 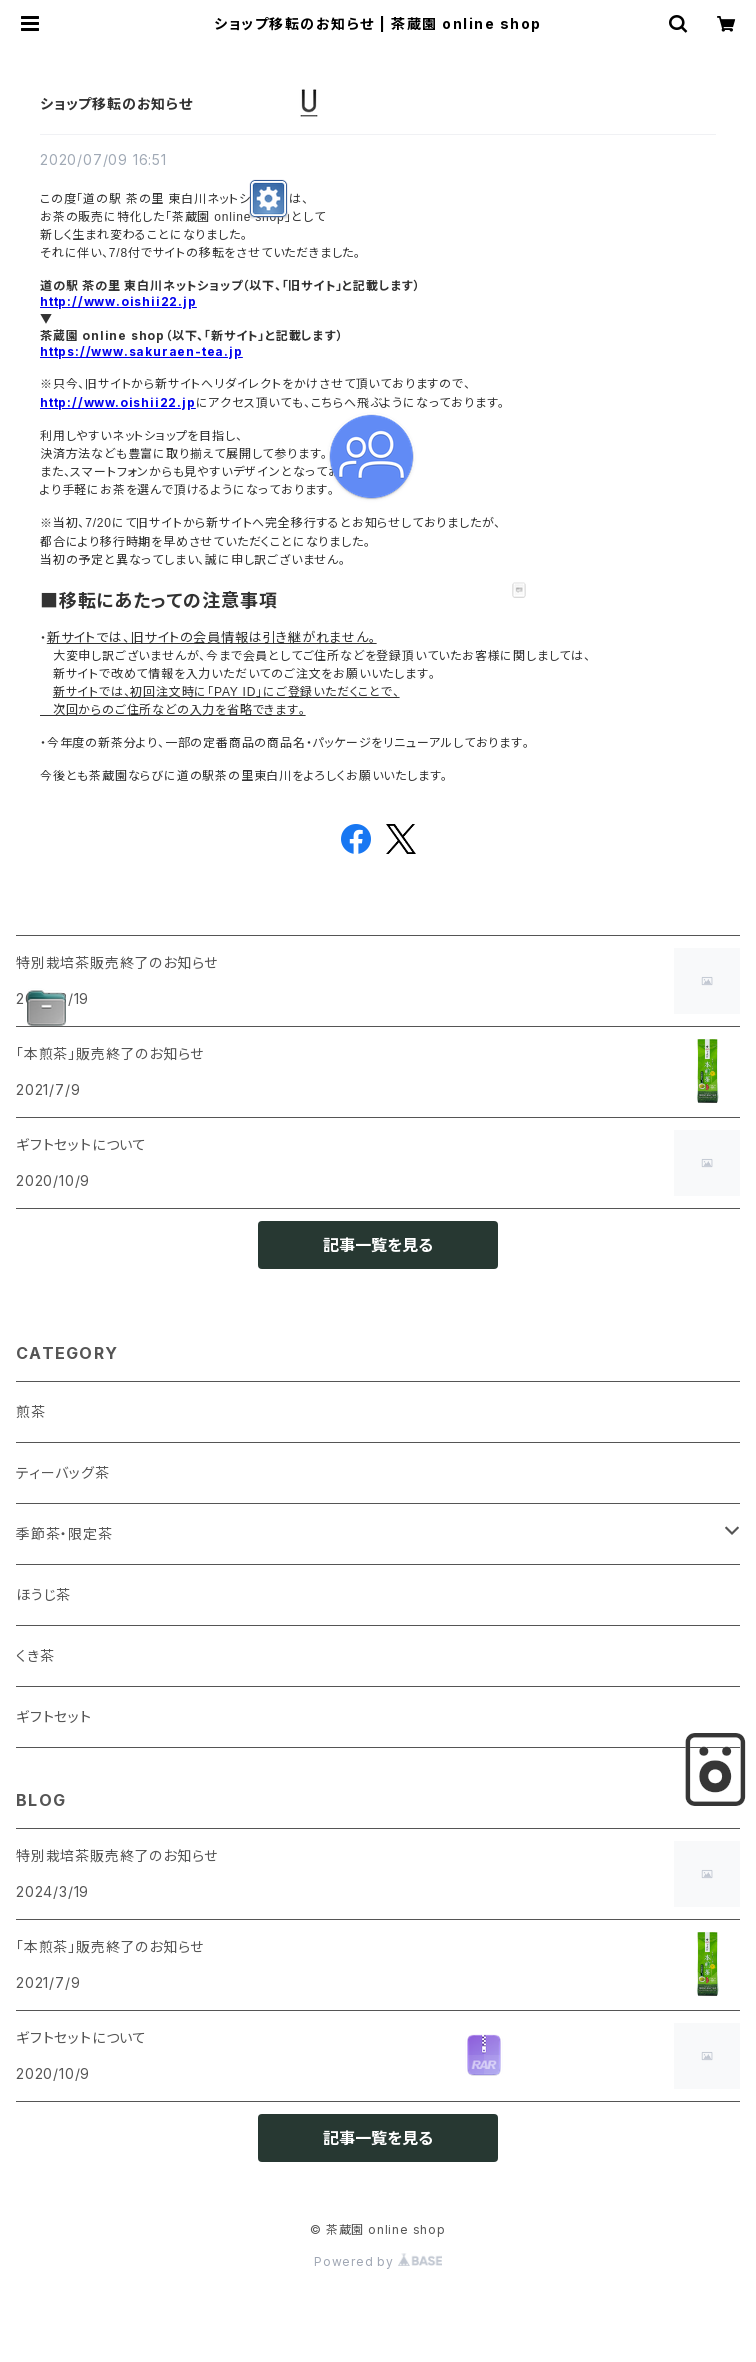 What do you see at coordinates (309, 103) in the screenshot?
I see `apply underline formatting to selected text` at bounding box center [309, 103].